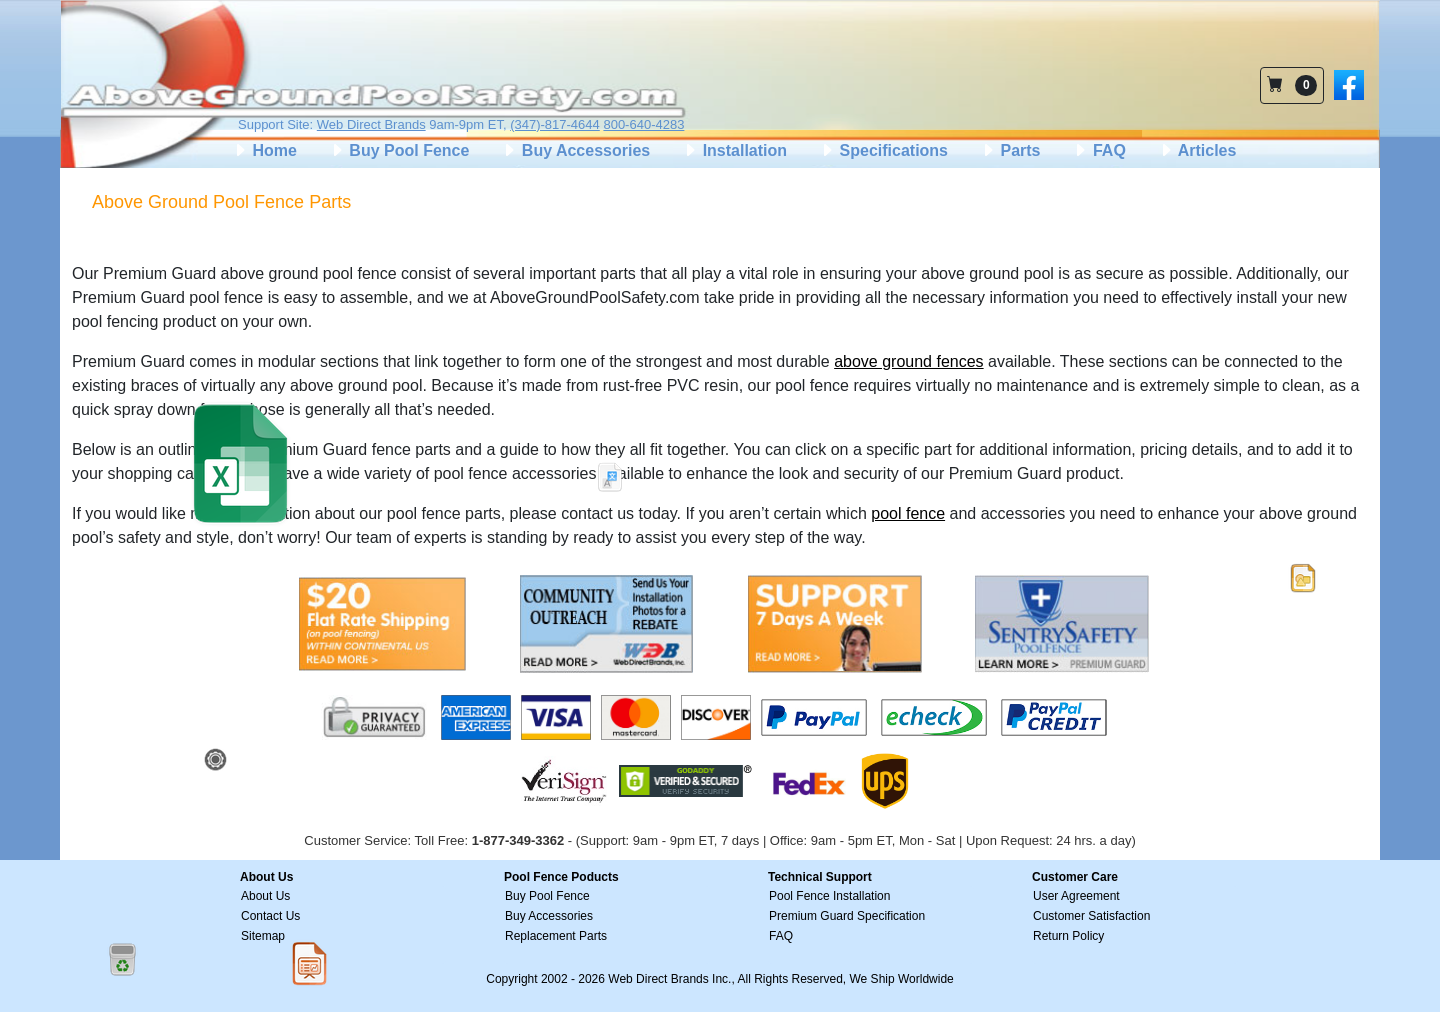 Image resolution: width=1440 pixels, height=1012 pixels. What do you see at coordinates (309, 963) in the screenshot?
I see `open a presentation file` at bounding box center [309, 963].